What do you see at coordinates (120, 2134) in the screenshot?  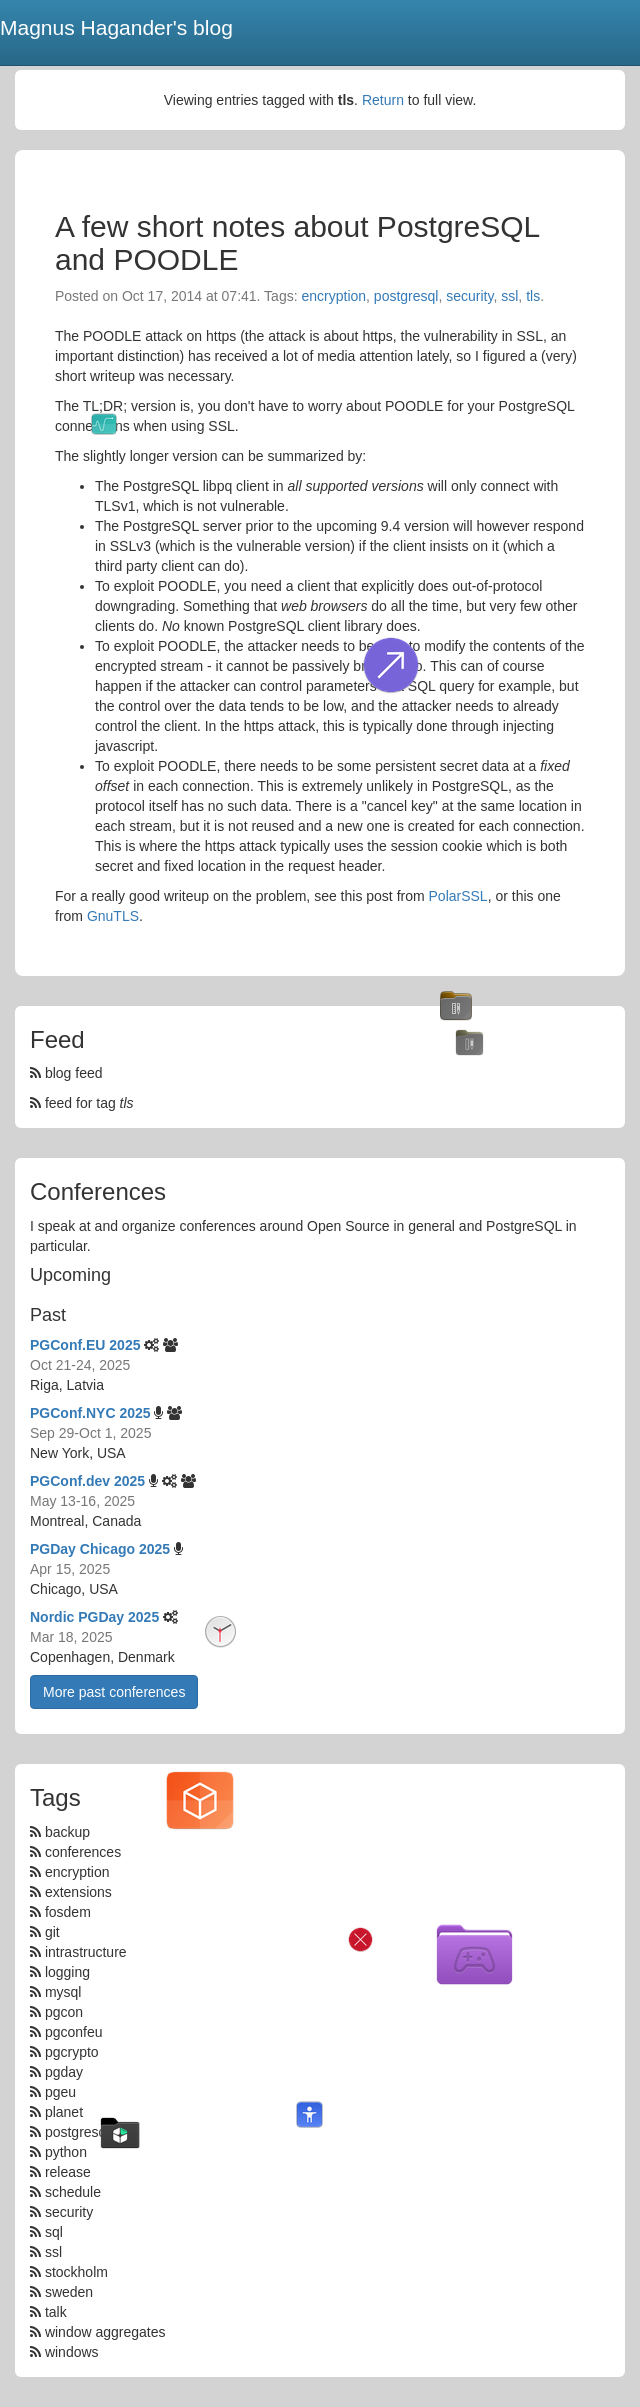 I see `open wondershare filmstock assets folder` at bounding box center [120, 2134].